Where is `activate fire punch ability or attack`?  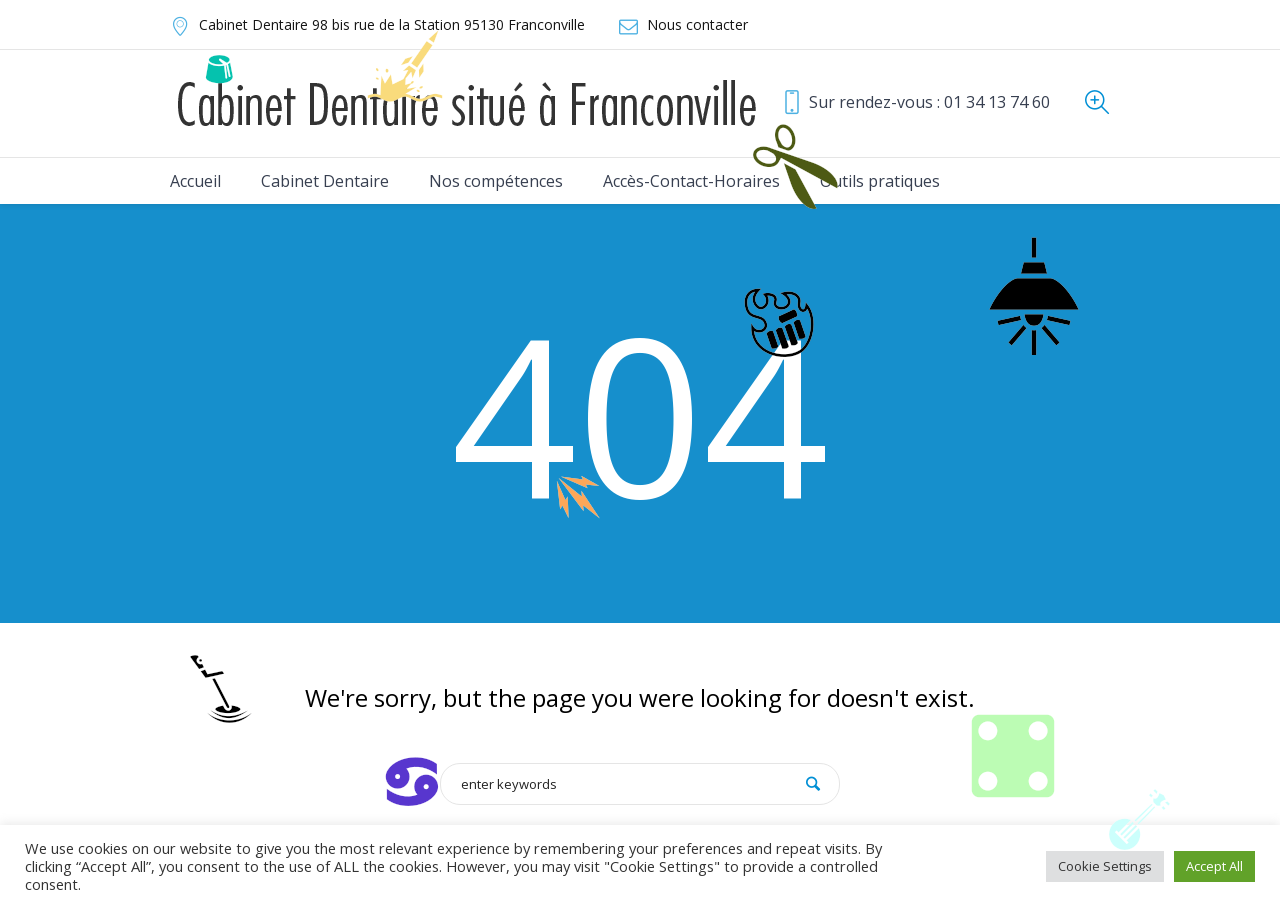 activate fire punch ability or attack is located at coordinates (779, 323).